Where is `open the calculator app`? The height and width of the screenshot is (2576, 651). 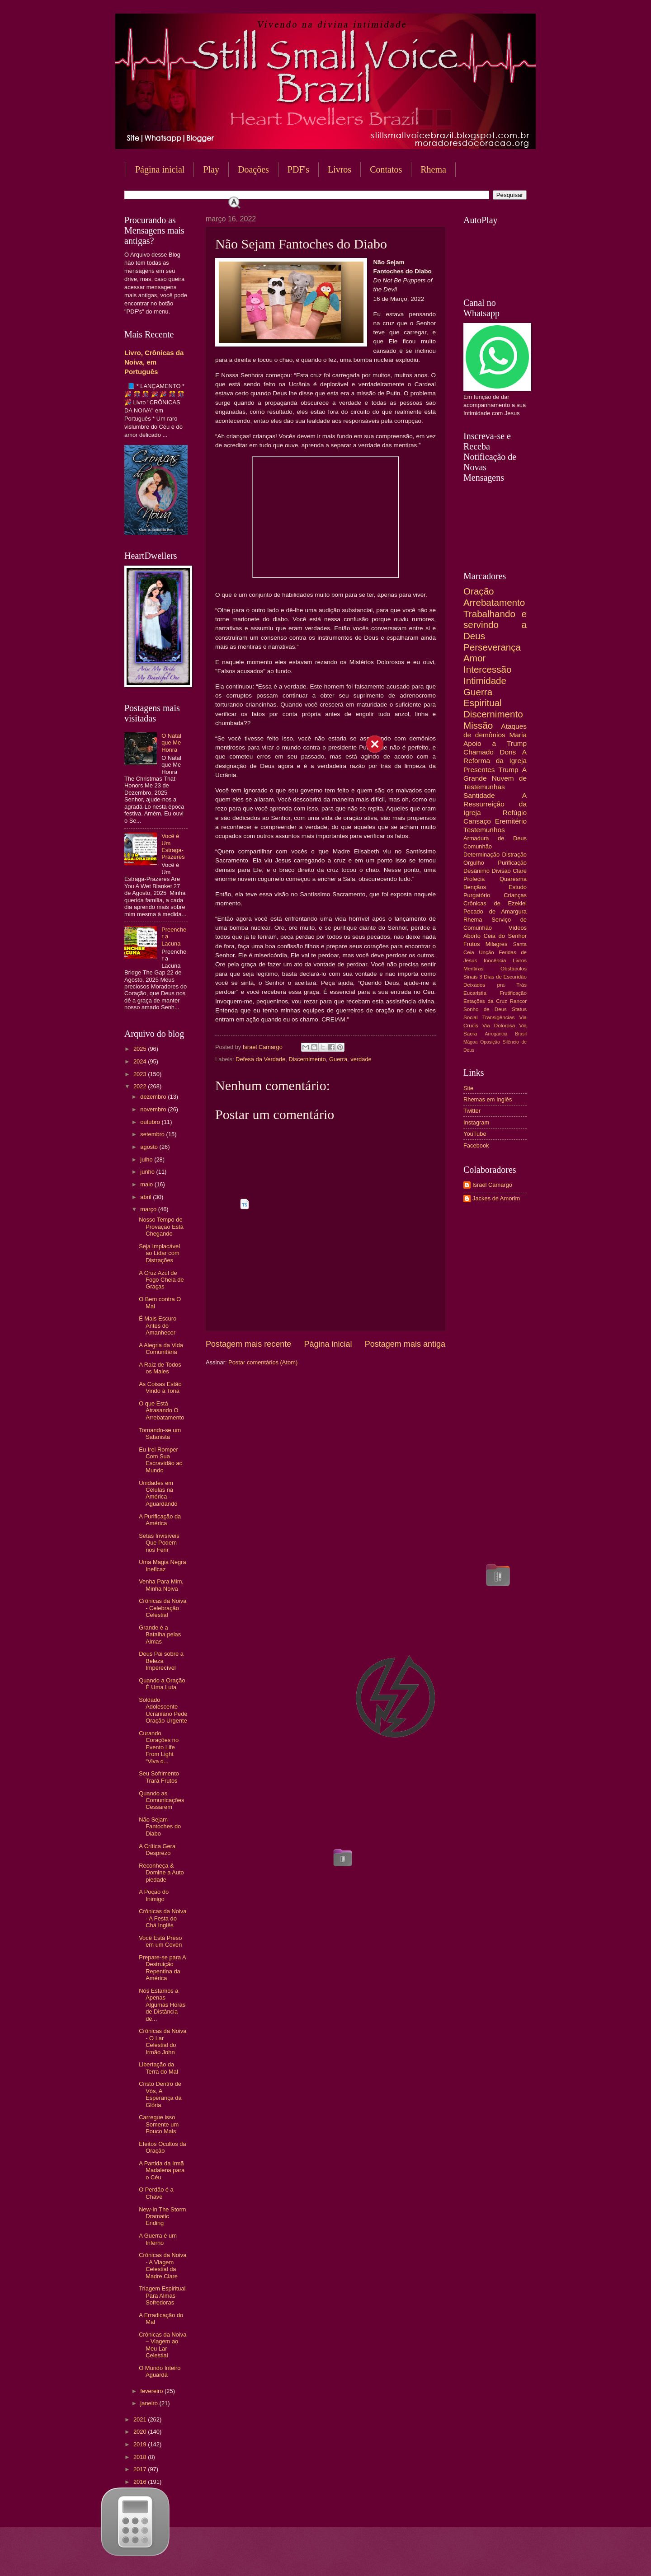 open the calculator app is located at coordinates (135, 2522).